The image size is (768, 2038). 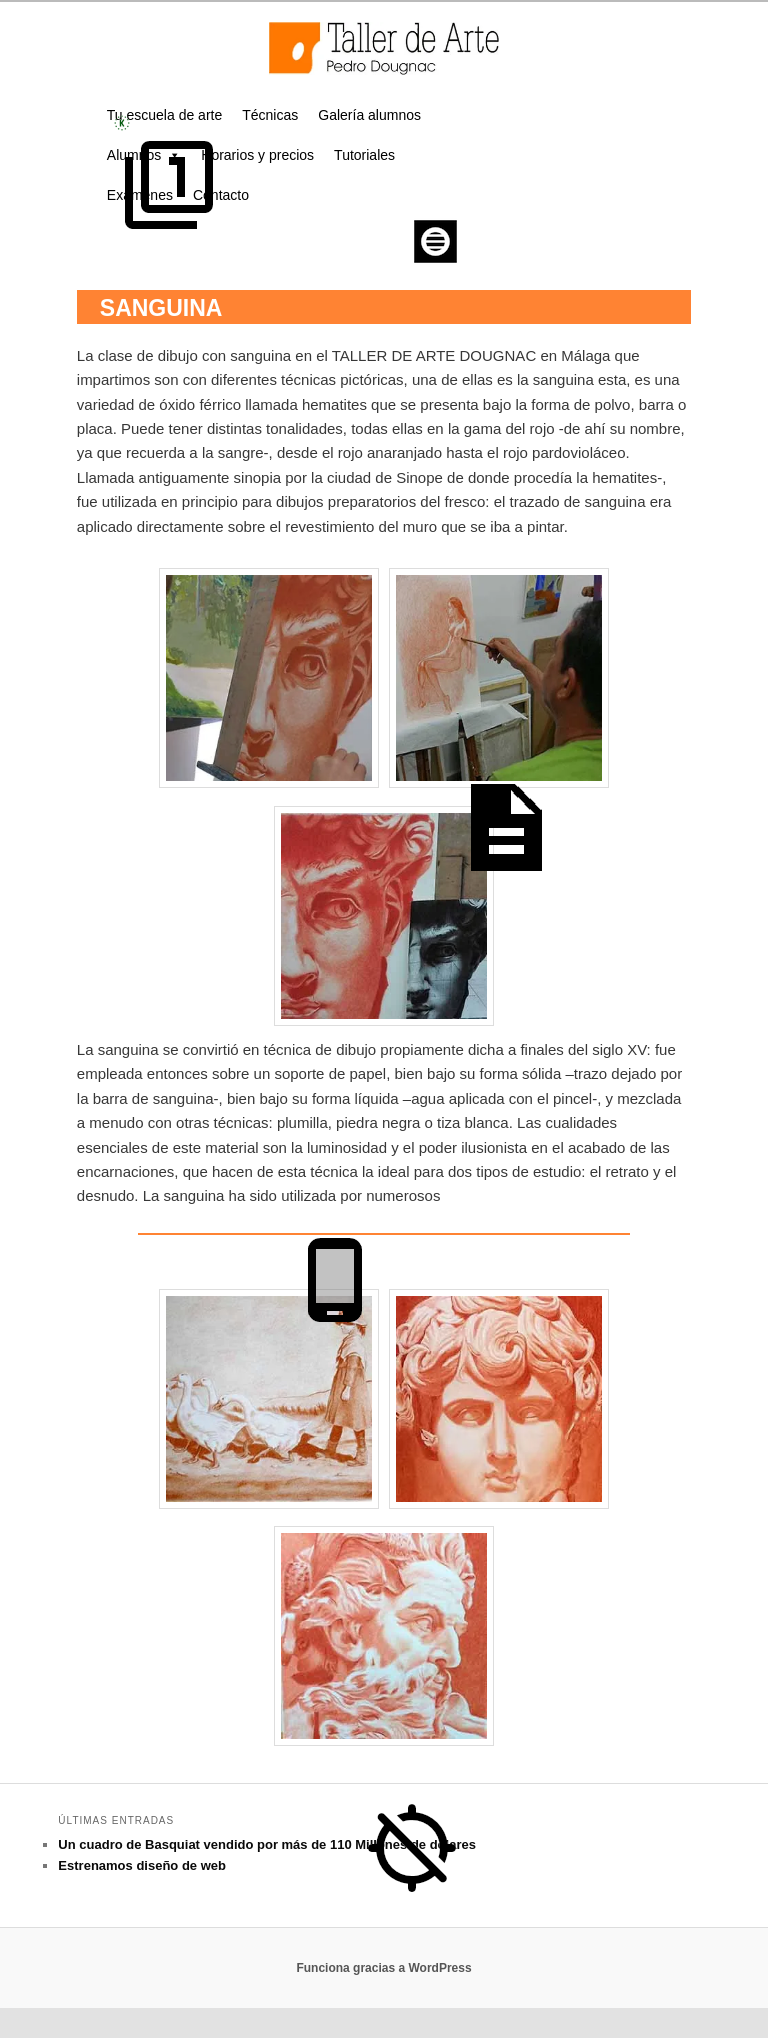 I want to click on indicates an android device, so click(x=335, y=1280).